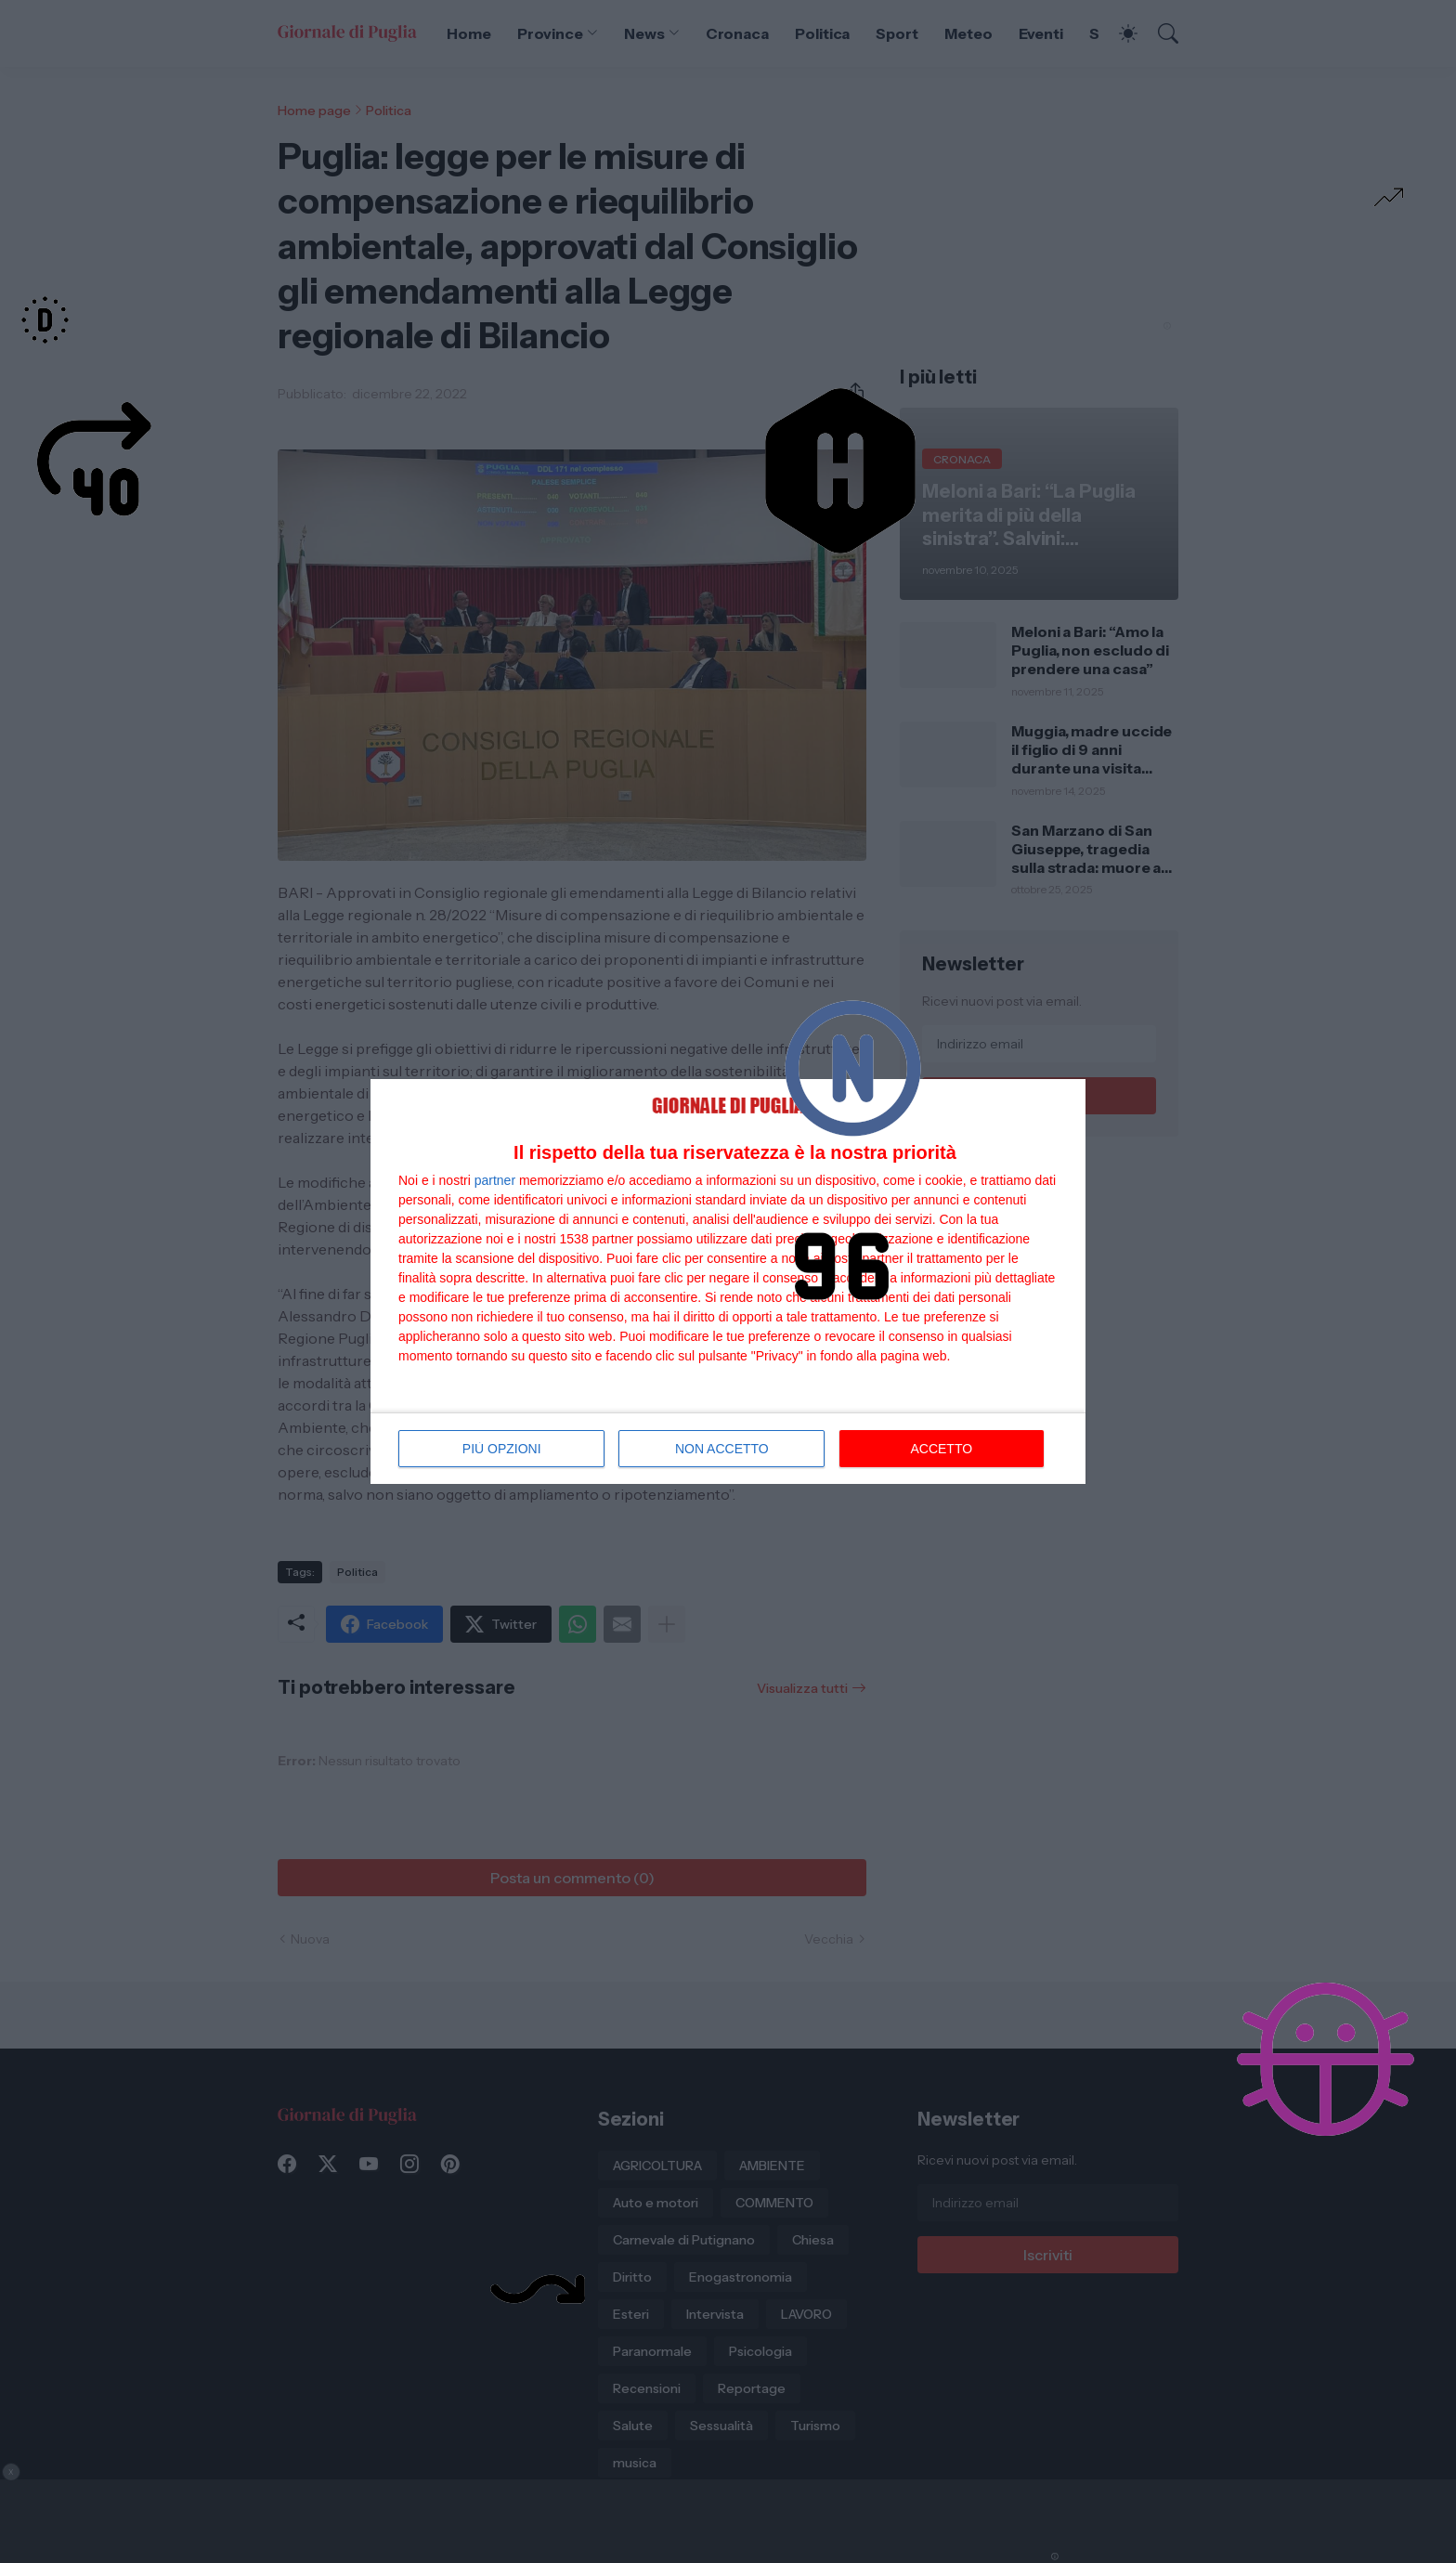  Describe the element at coordinates (1388, 198) in the screenshot. I see `indicates positive growth or upward trend` at that location.